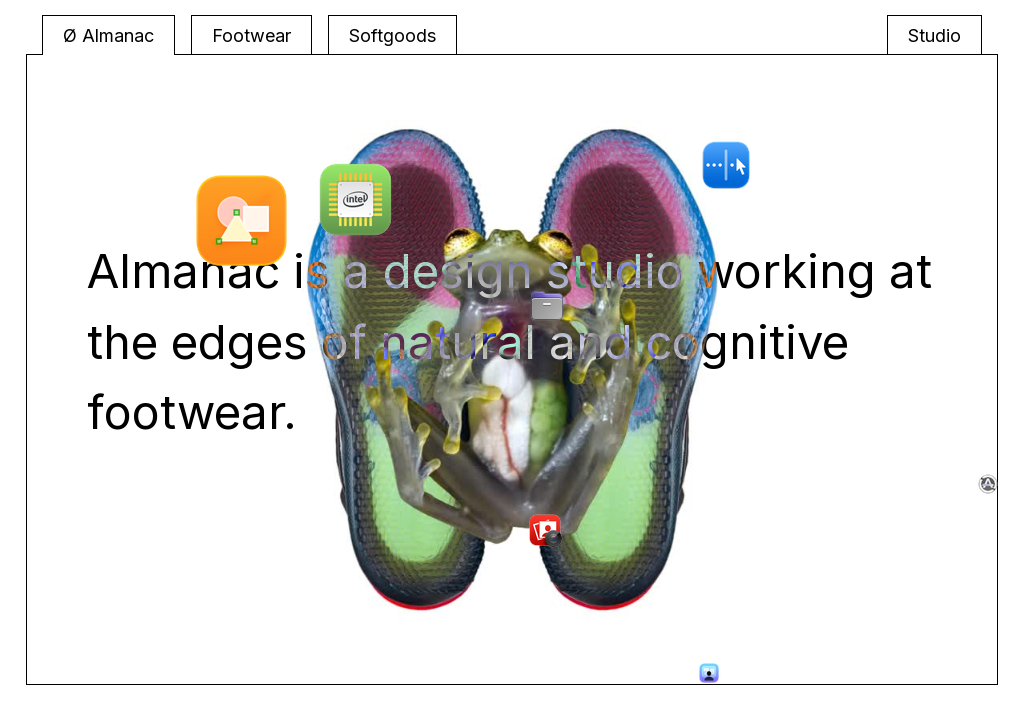  What do you see at coordinates (547, 305) in the screenshot?
I see `open file manager application` at bounding box center [547, 305].